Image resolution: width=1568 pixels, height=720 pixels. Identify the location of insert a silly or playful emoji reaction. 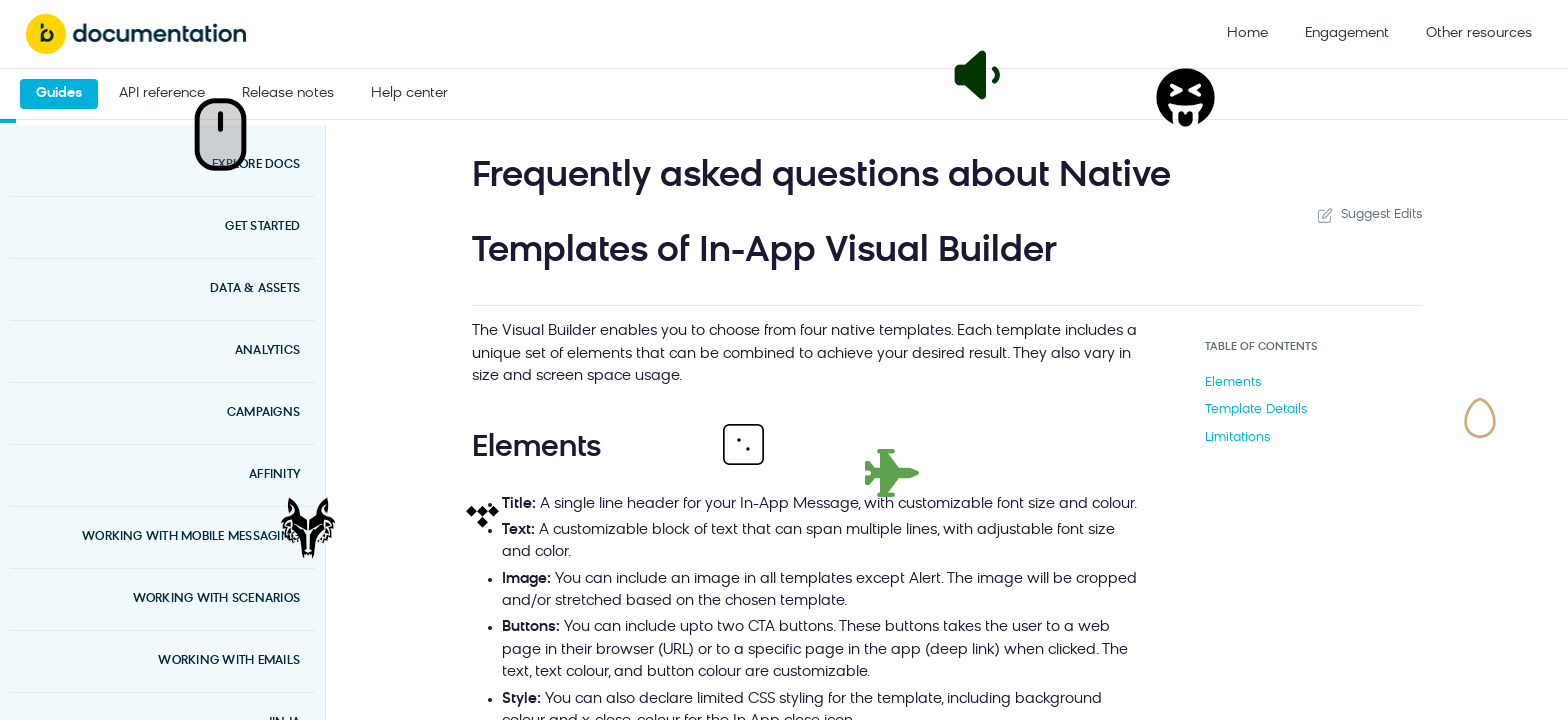
(1185, 97).